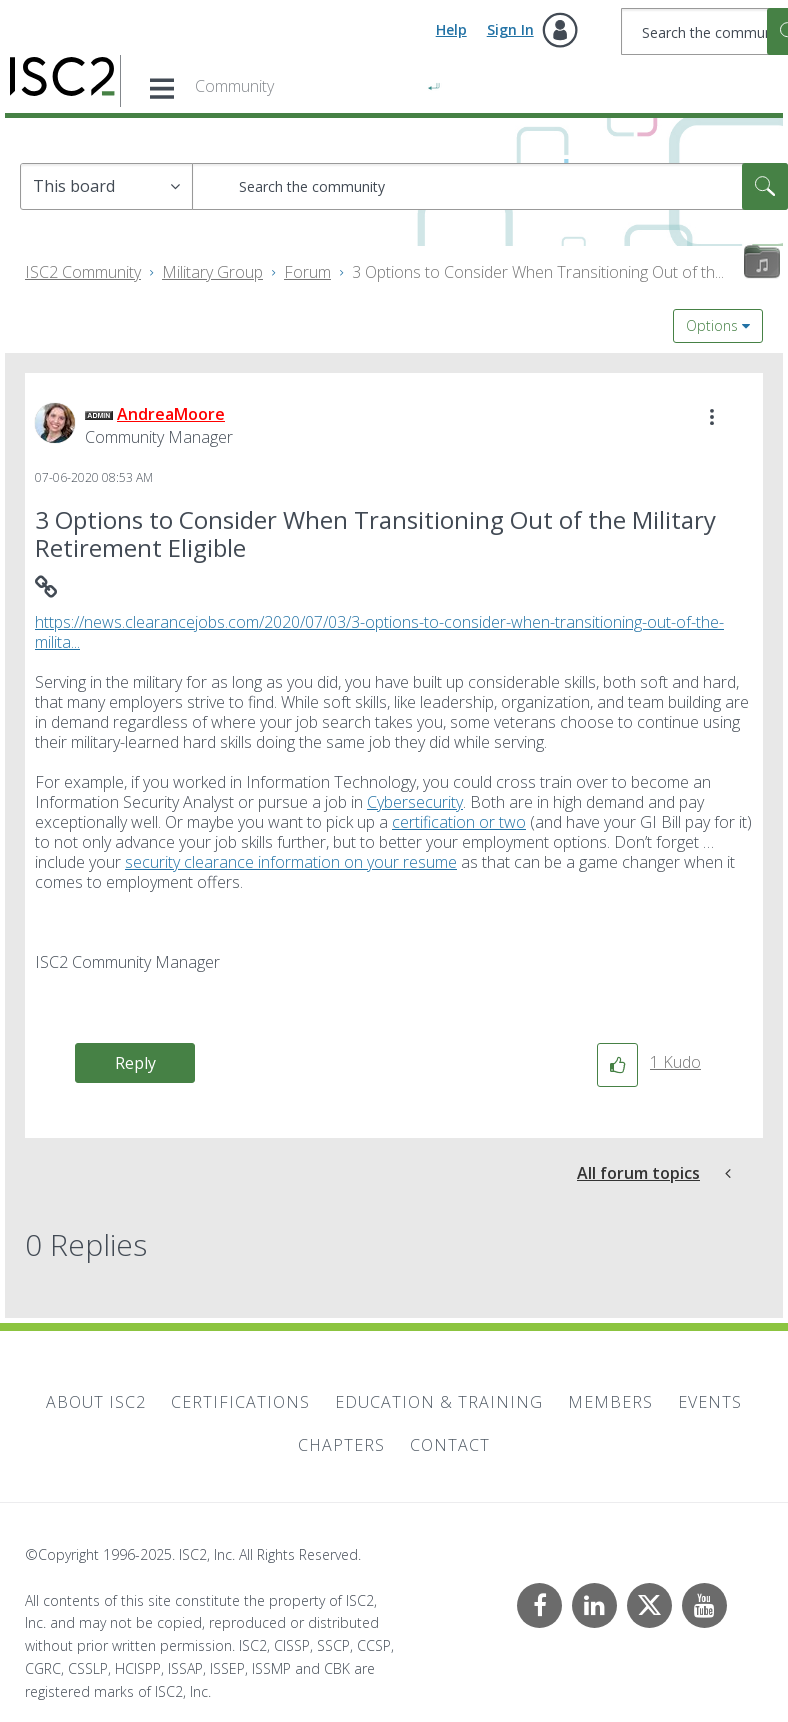  I want to click on open your music folder, so click(762, 261).